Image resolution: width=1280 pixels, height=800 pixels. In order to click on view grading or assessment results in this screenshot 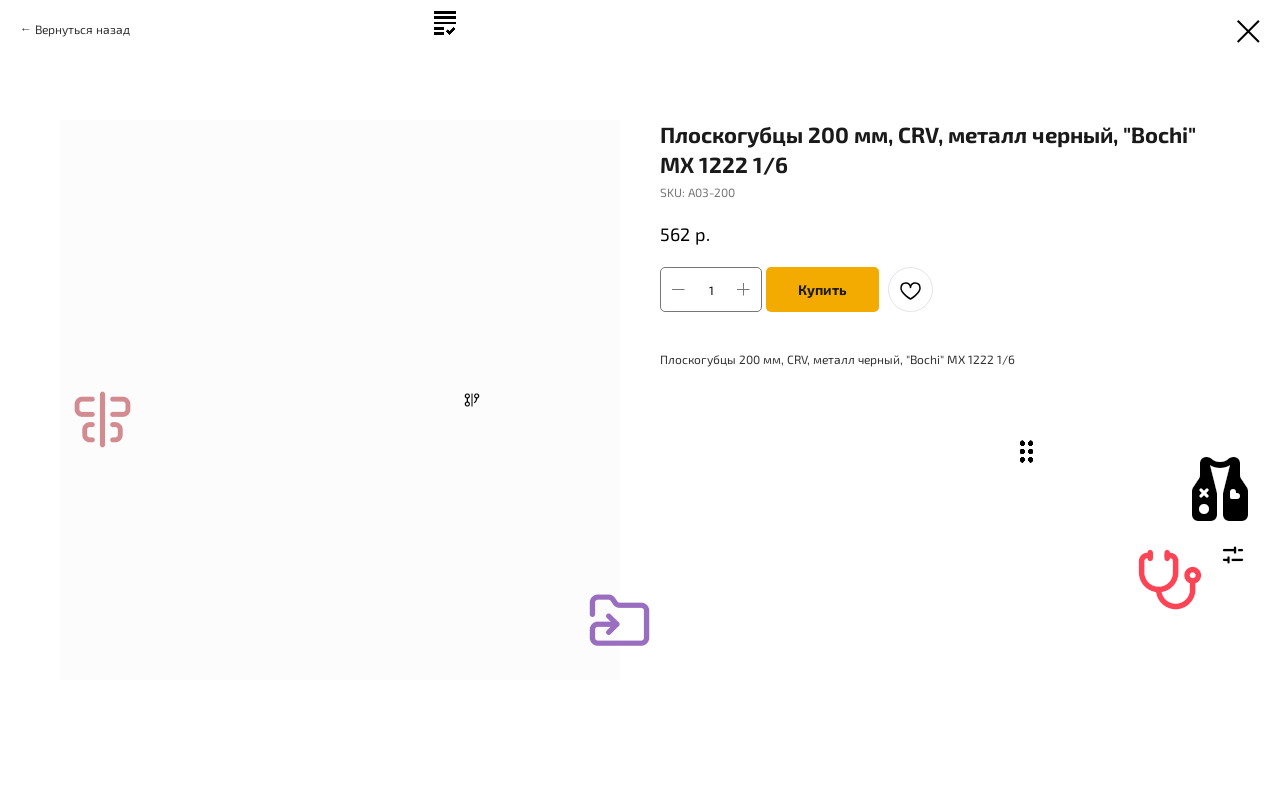, I will do `click(445, 23)`.